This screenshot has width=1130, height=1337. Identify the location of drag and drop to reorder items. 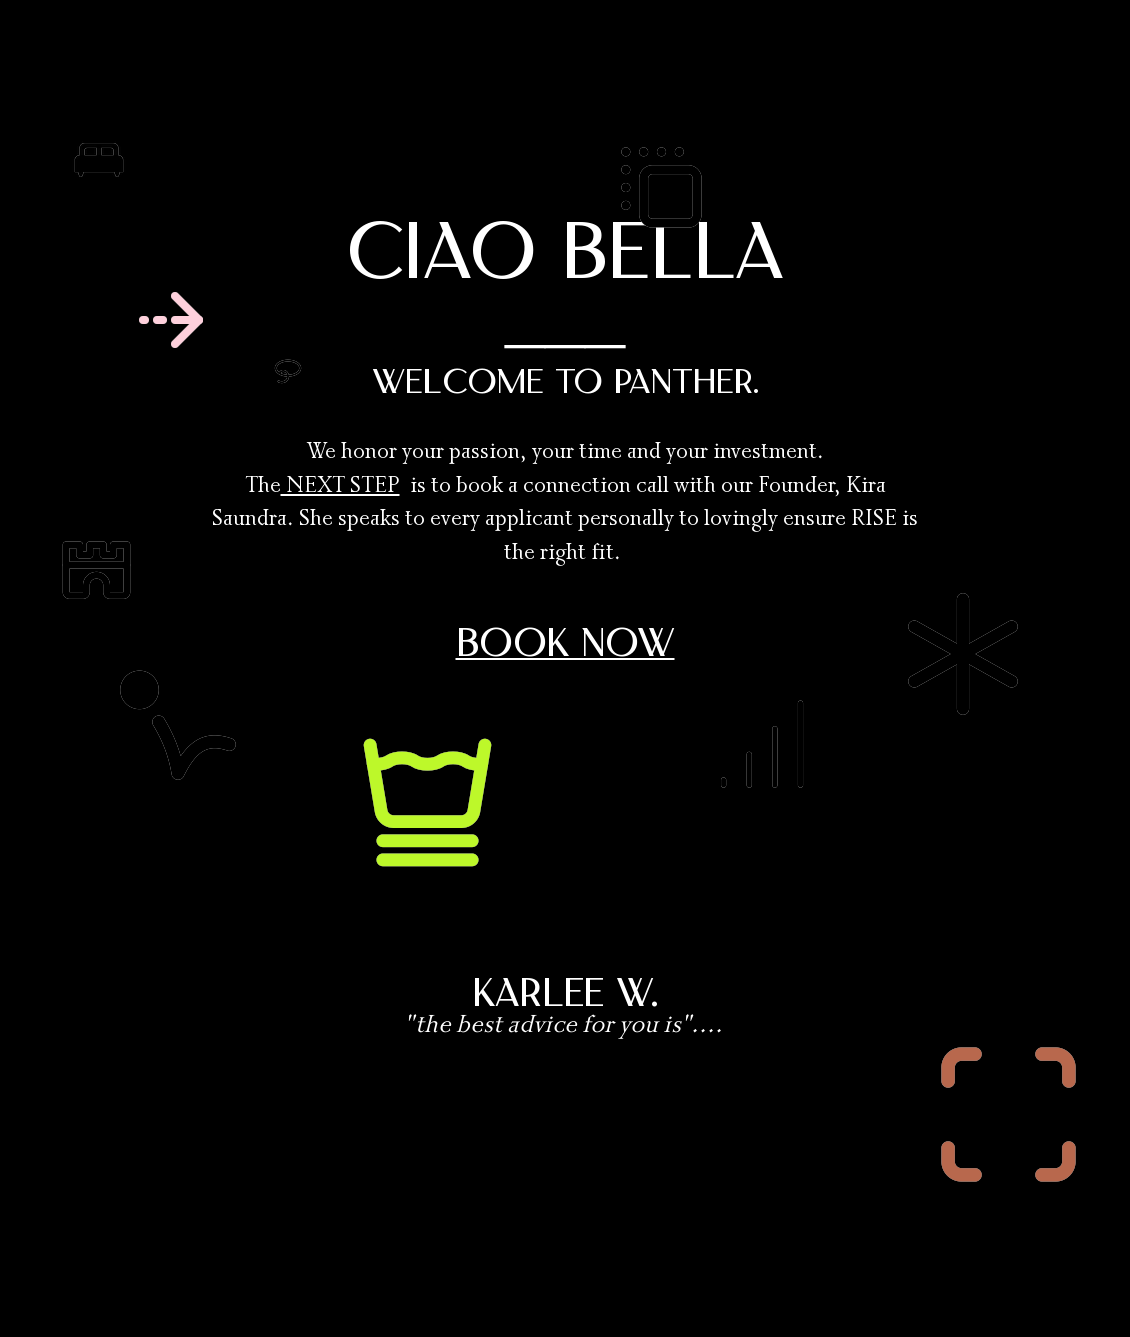
(661, 187).